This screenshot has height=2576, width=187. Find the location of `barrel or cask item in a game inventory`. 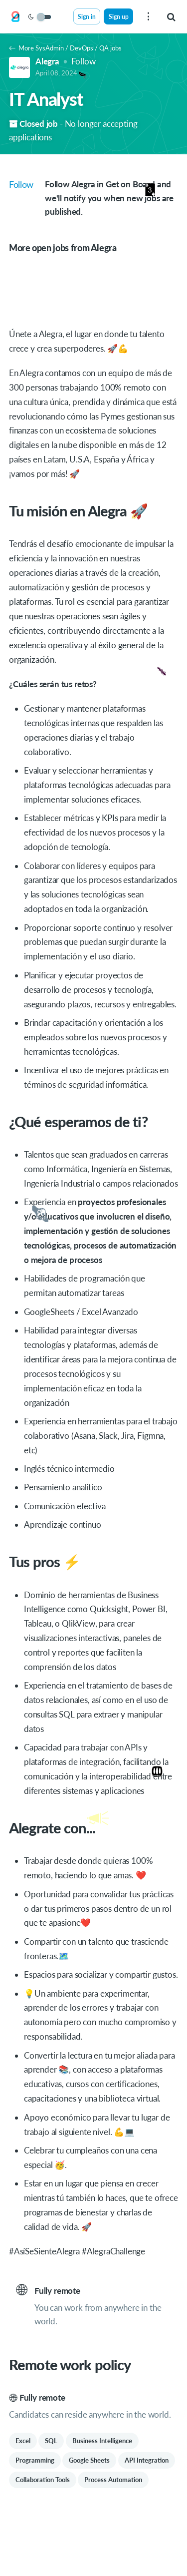

barrel or cask item in a game inventory is located at coordinates (157, 1771).